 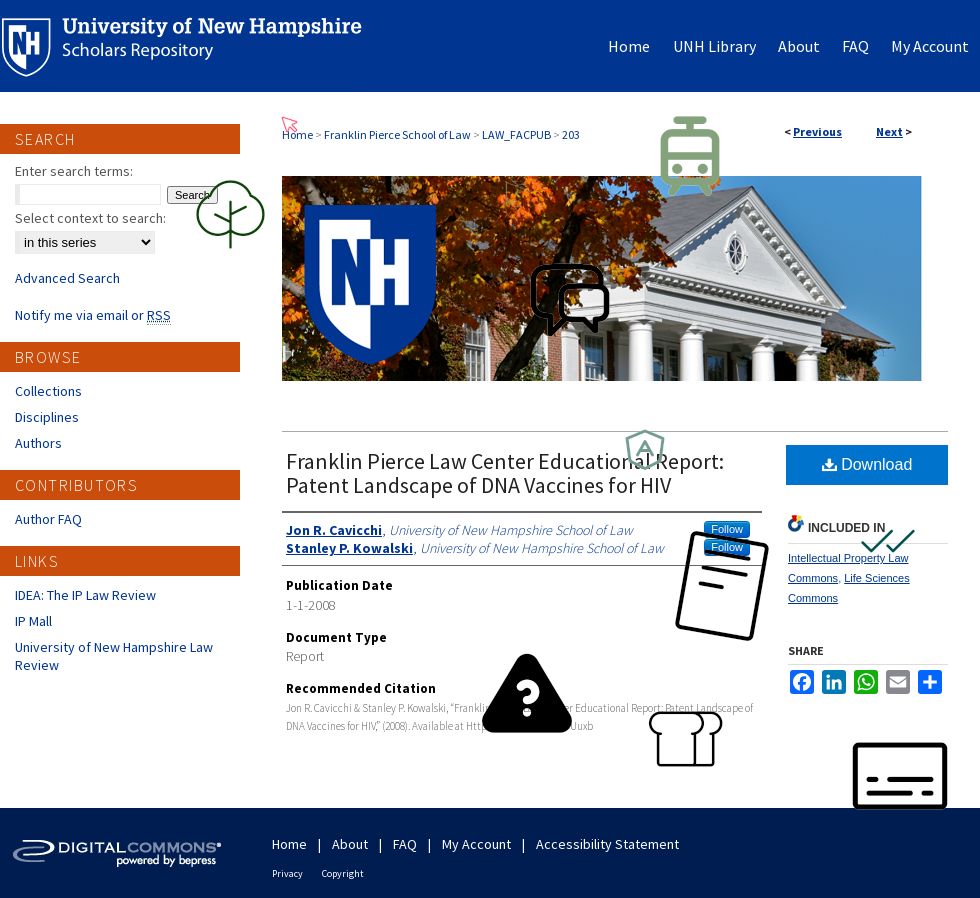 What do you see at coordinates (570, 300) in the screenshot?
I see `open messaging or chat` at bounding box center [570, 300].